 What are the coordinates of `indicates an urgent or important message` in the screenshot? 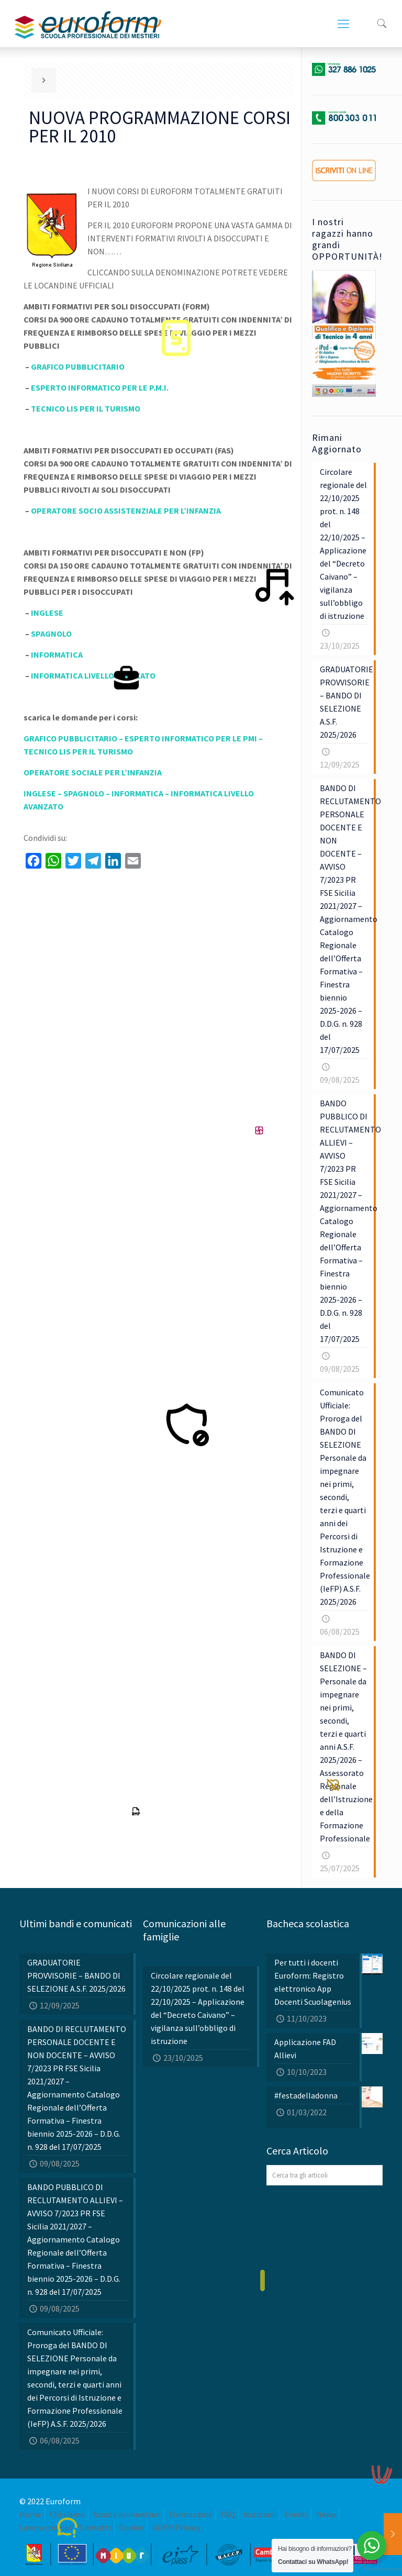 It's located at (67, 2526).